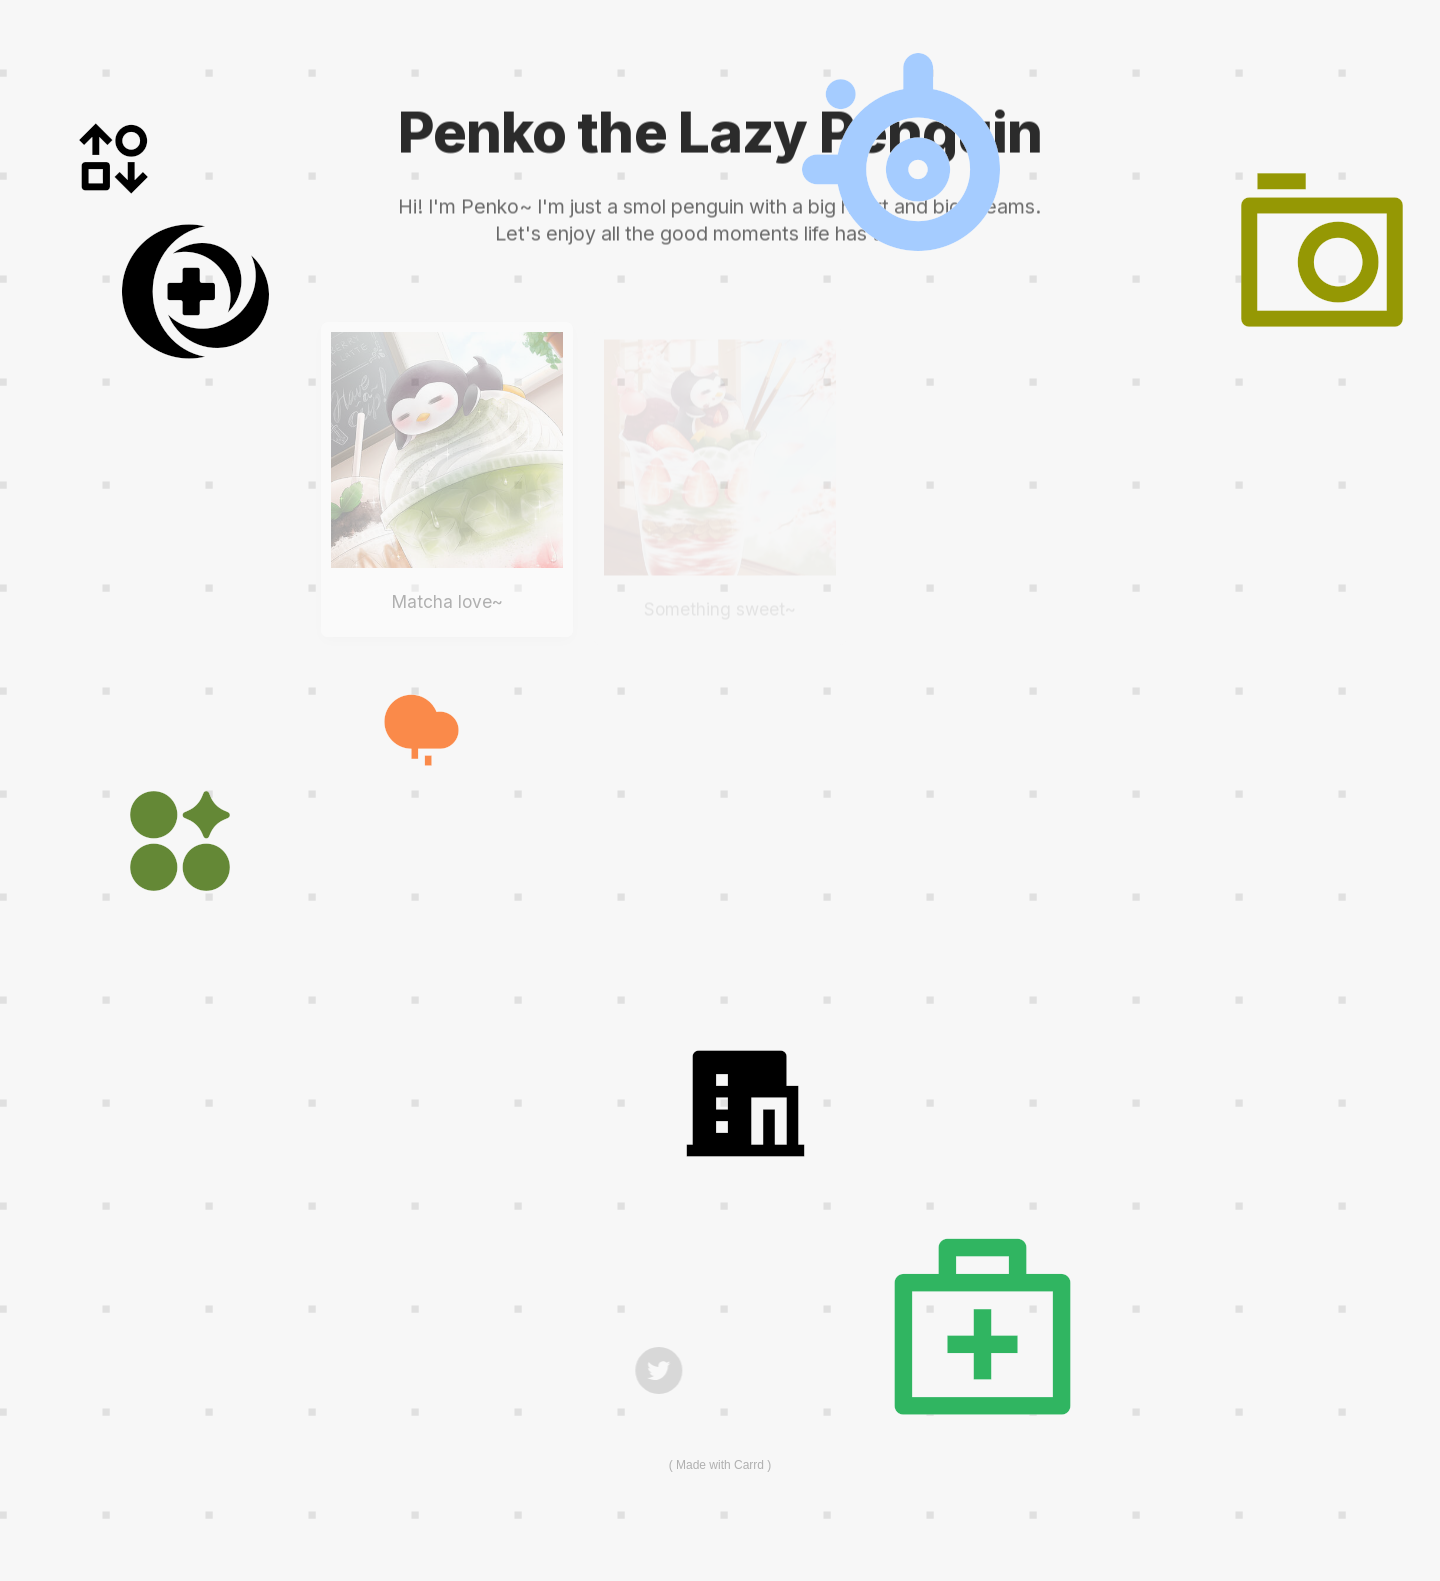 The height and width of the screenshot is (1581, 1440). Describe the element at coordinates (901, 152) in the screenshot. I see `visit the SteelSeries website or store` at that location.